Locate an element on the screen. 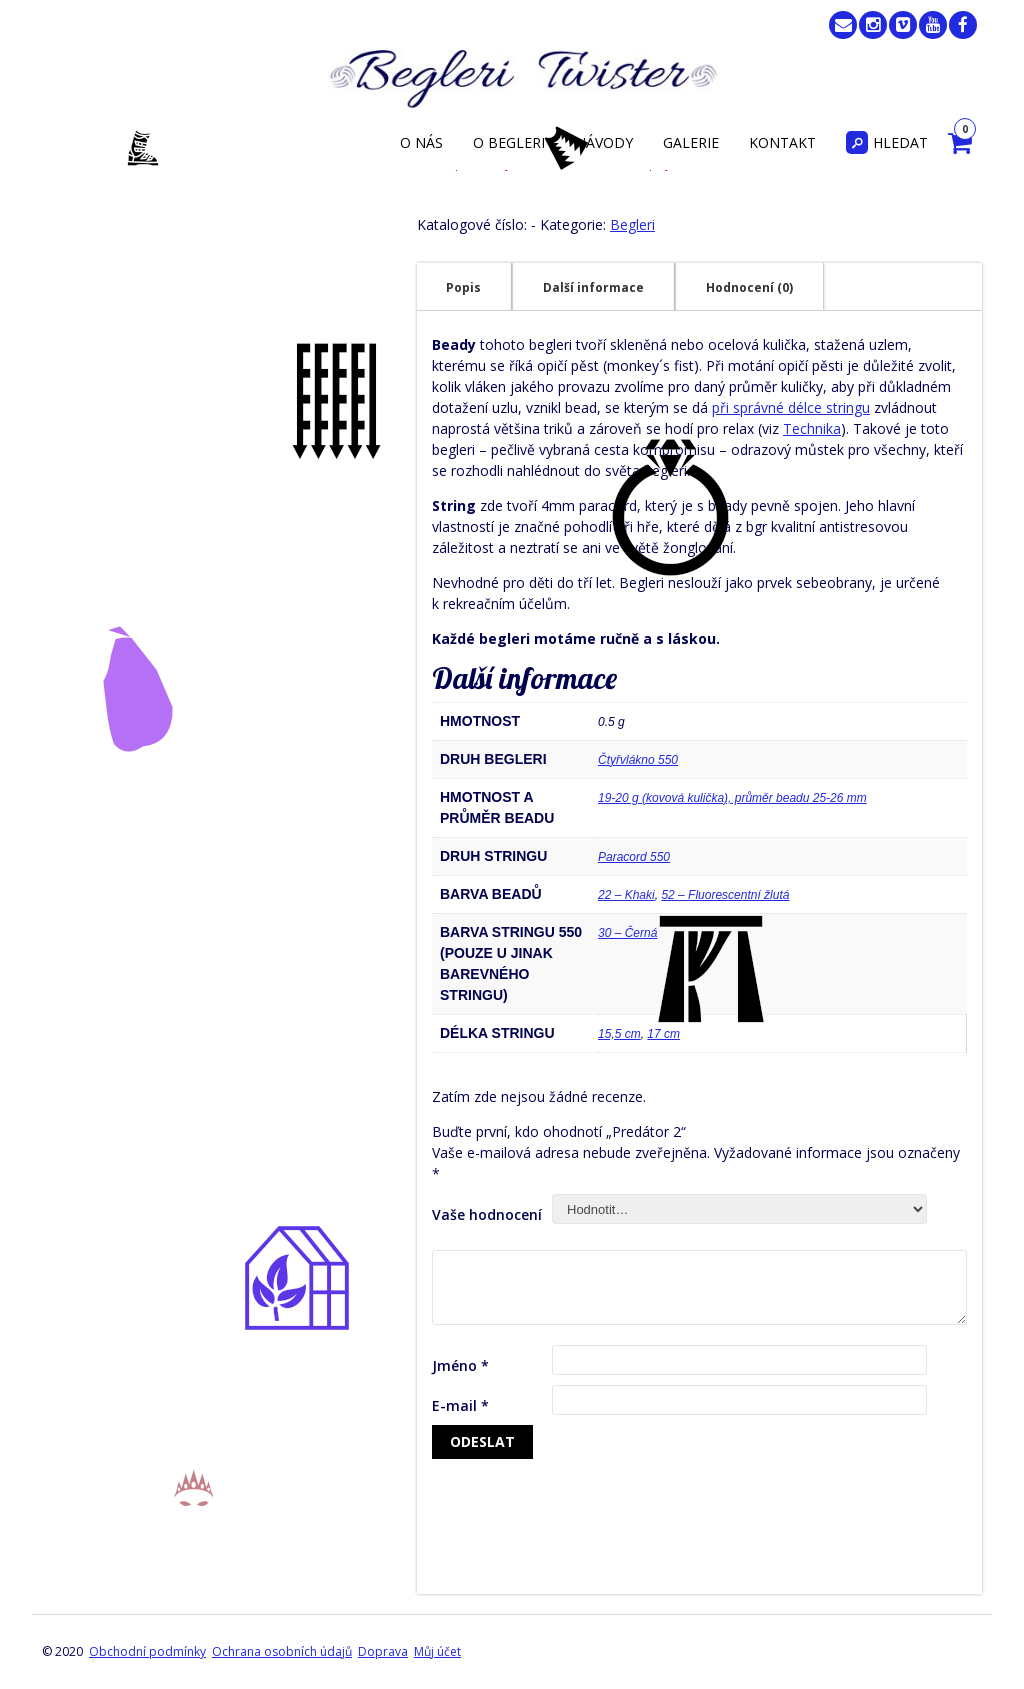  access greenhouse or garden management is located at coordinates (297, 1278).